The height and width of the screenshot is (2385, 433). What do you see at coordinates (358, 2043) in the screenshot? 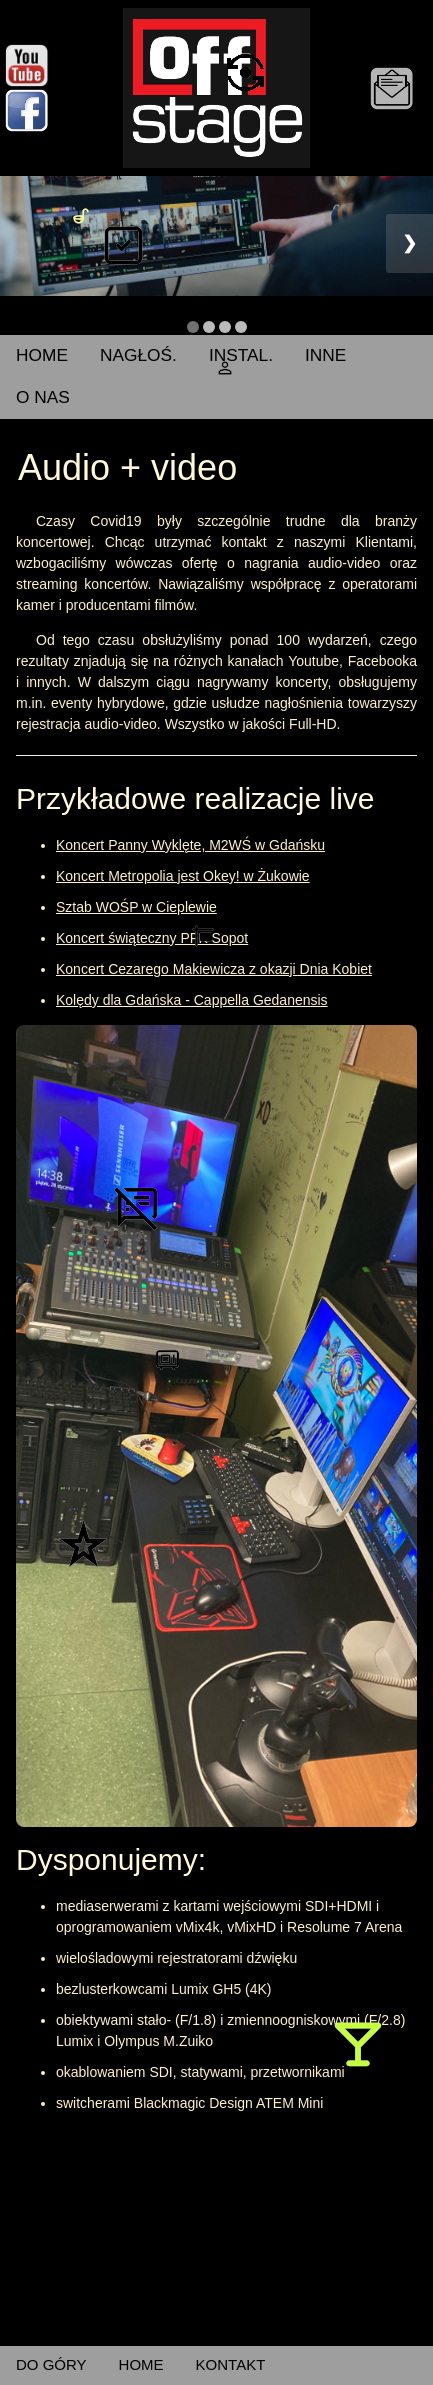
I see `access bar or cocktail menu` at bounding box center [358, 2043].